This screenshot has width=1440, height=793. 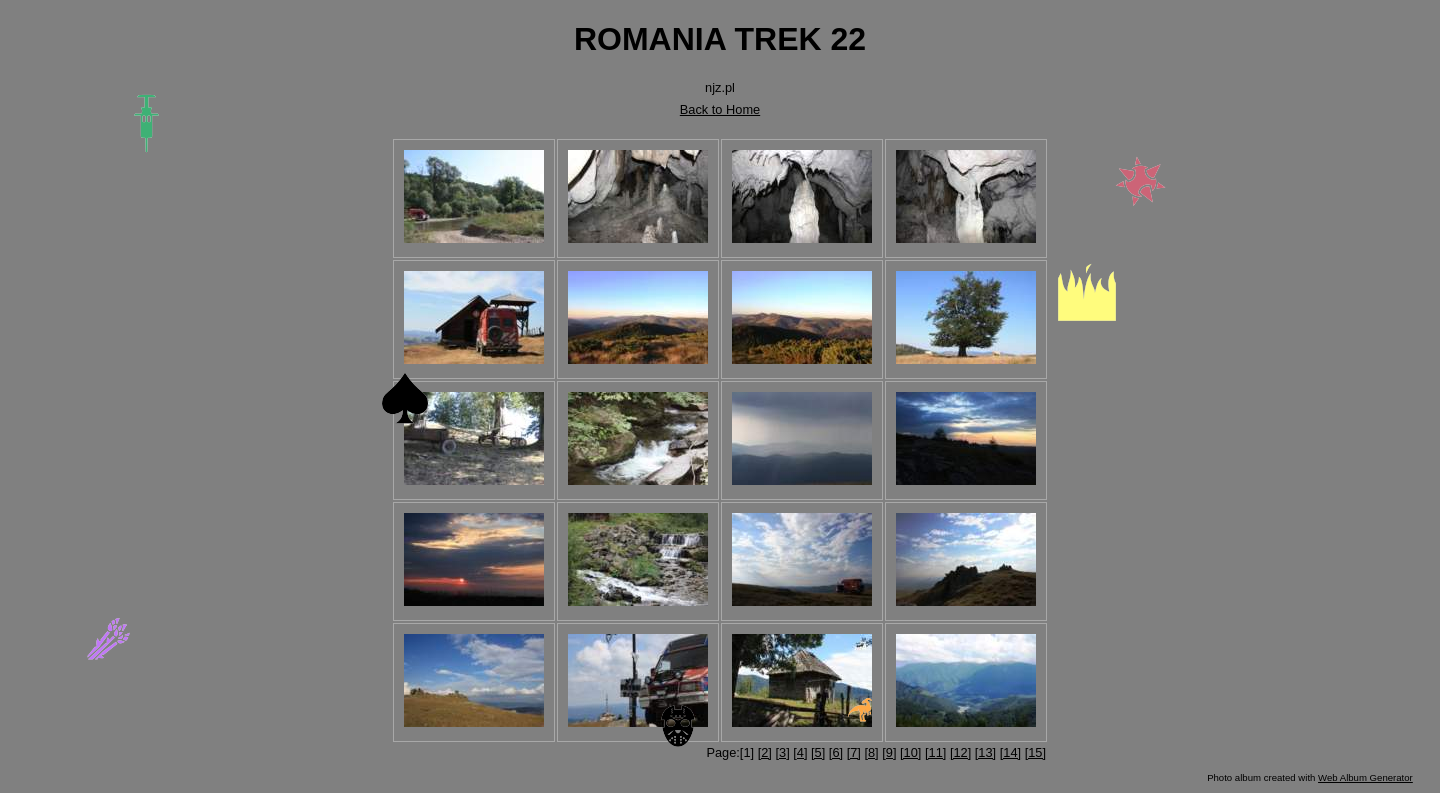 What do you see at coordinates (1087, 292) in the screenshot?
I see `access firewall or security settings` at bounding box center [1087, 292].